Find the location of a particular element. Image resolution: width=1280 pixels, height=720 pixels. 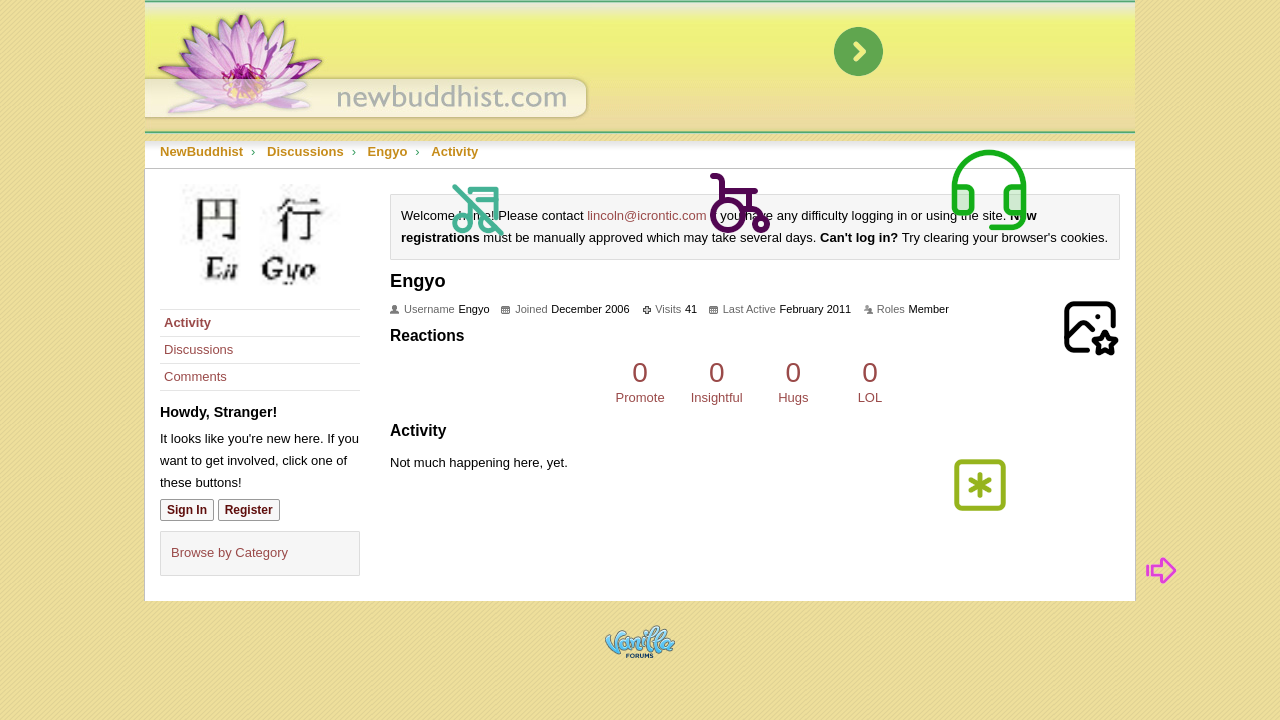

contact customer support is located at coordinates (989, 187).